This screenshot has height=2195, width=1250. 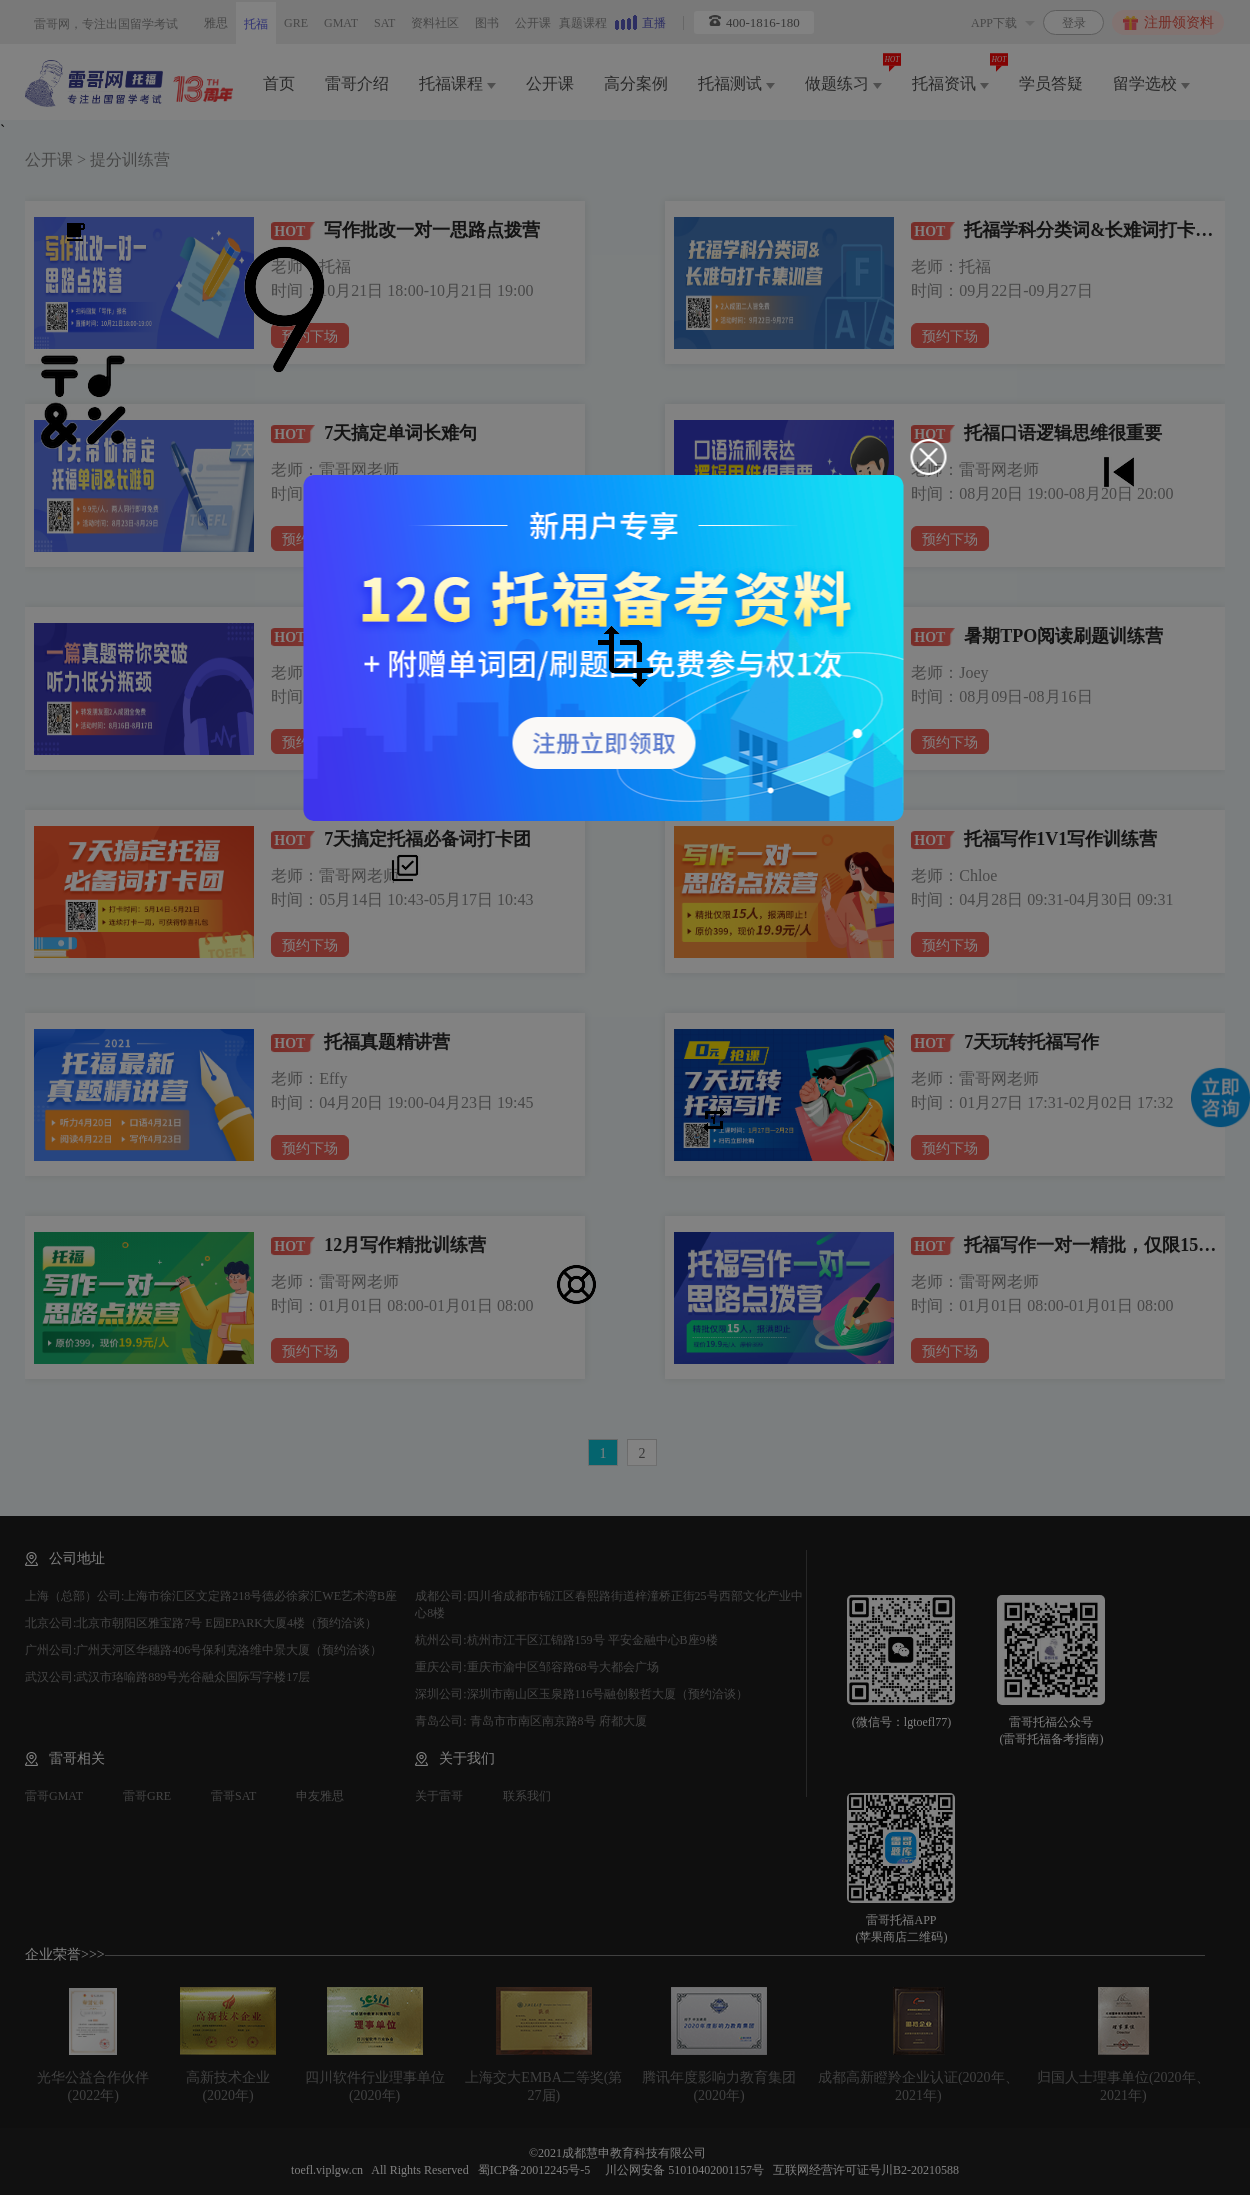 What do you see at coordinates (714, 1120) in the screenshot?
I see `repeat current track once` at bounding box center [714, 1120].